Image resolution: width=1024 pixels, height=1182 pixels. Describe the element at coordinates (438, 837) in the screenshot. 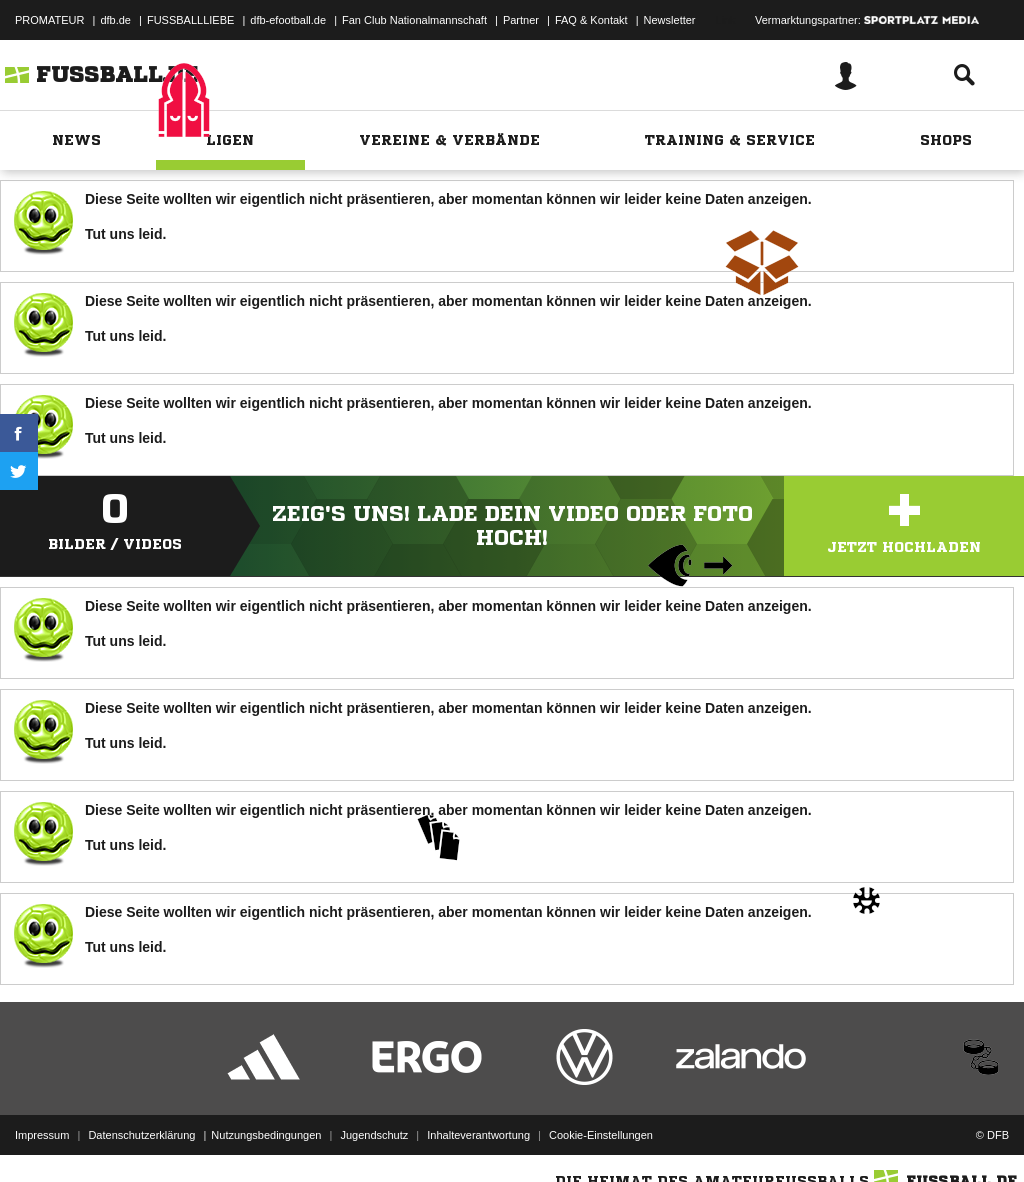

I see `access your files and documents` at that location.